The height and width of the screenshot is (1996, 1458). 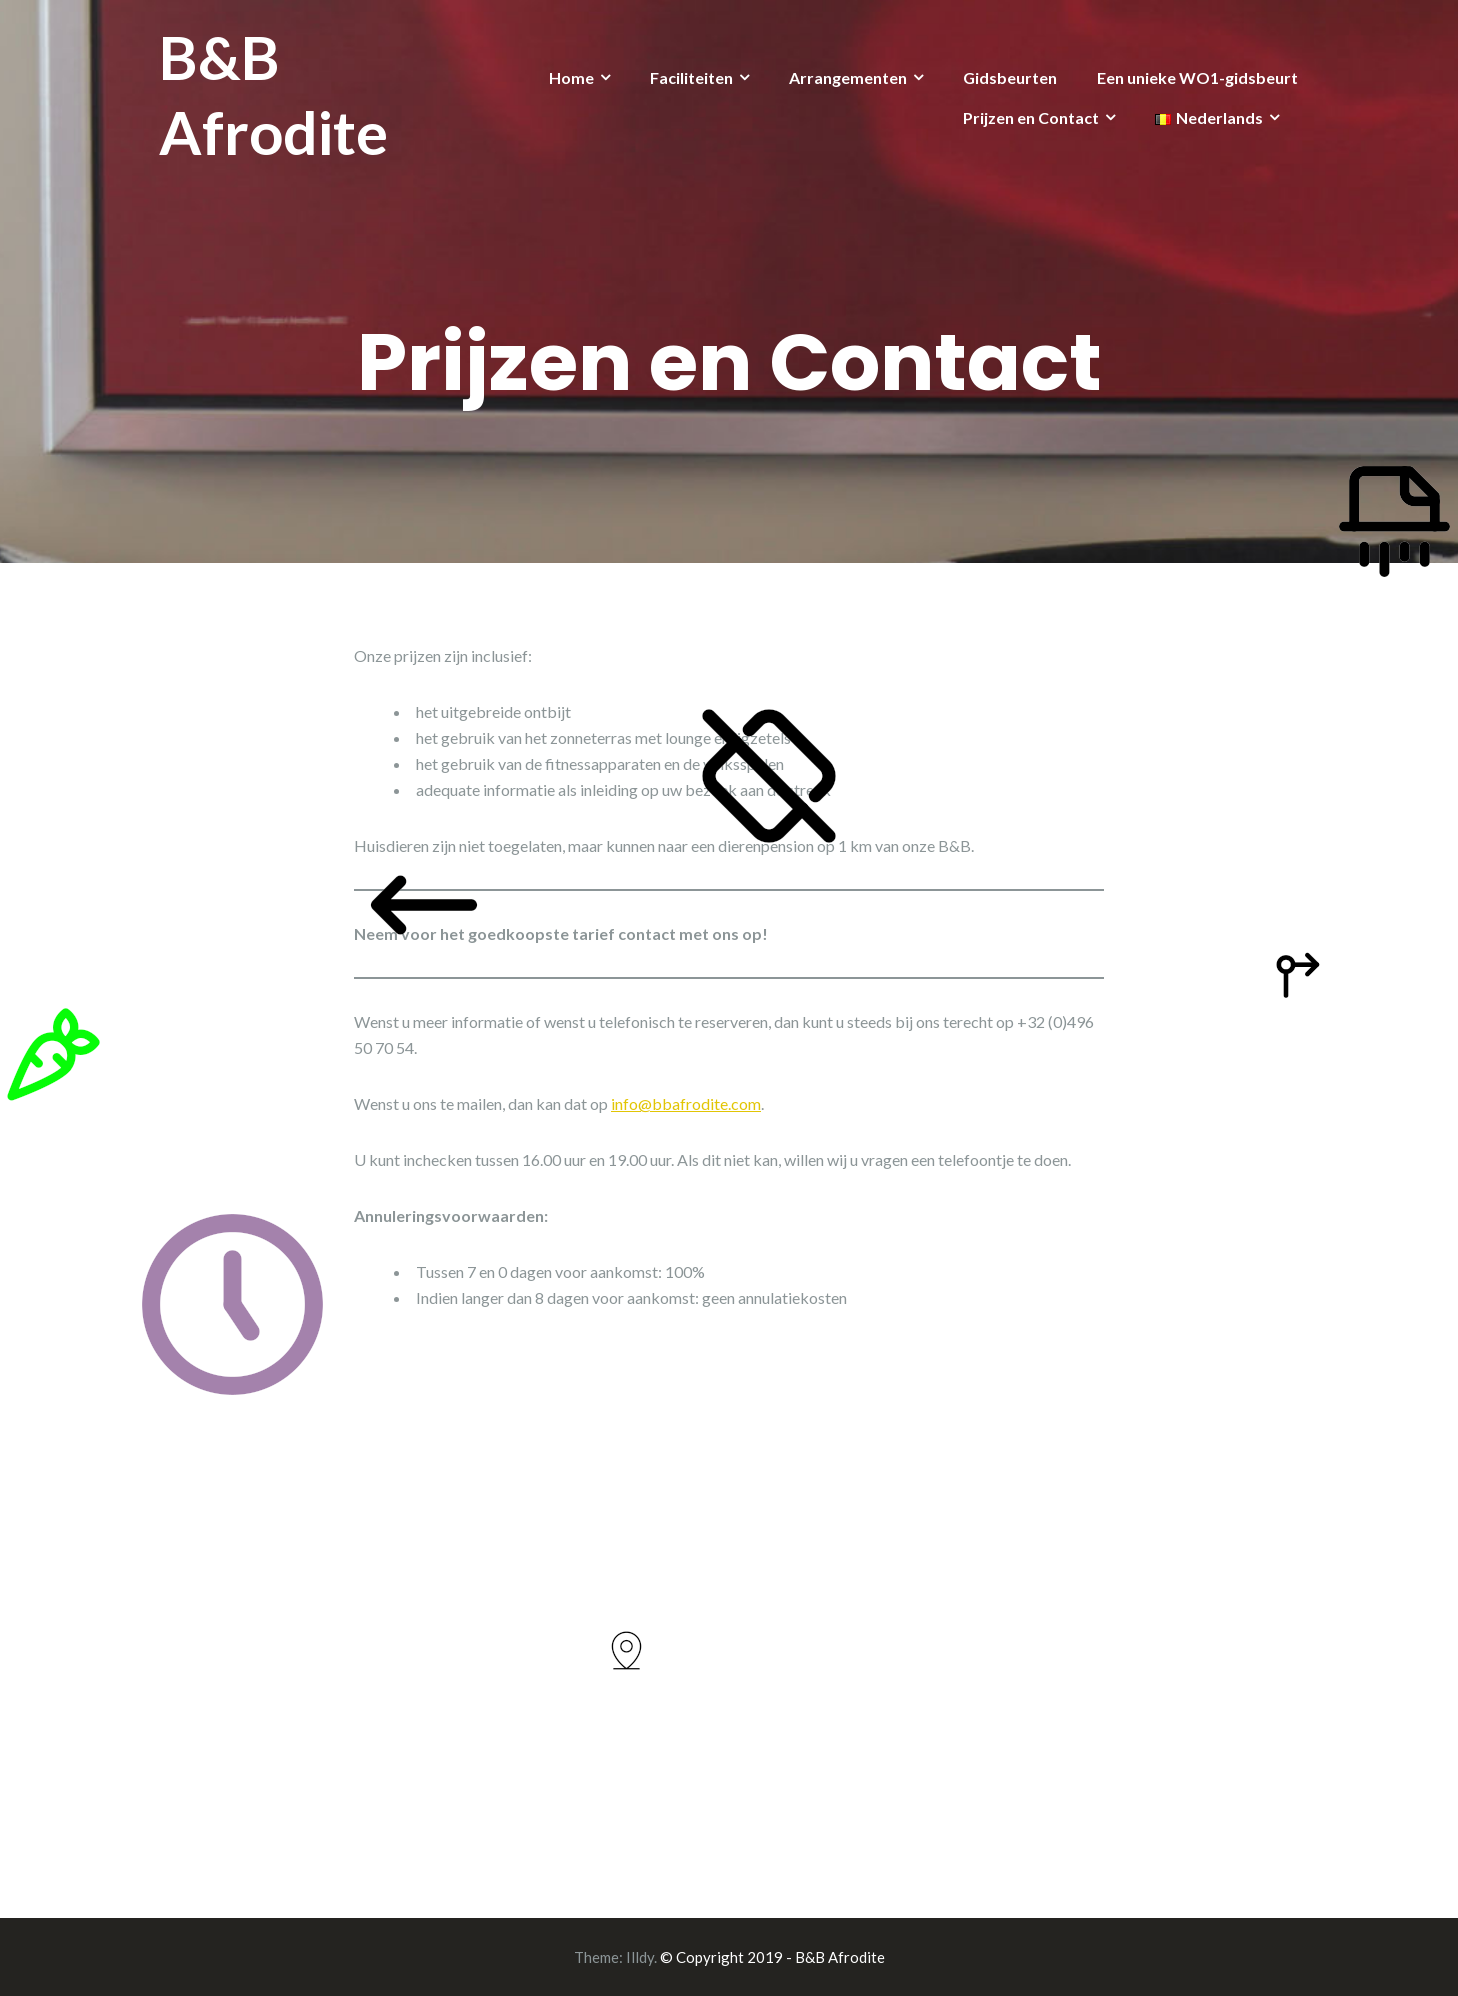 What do you see at coordinates (1394, 521) in the screenshot?
I see `permanently delete a document` at bounding box center [1394, 521].